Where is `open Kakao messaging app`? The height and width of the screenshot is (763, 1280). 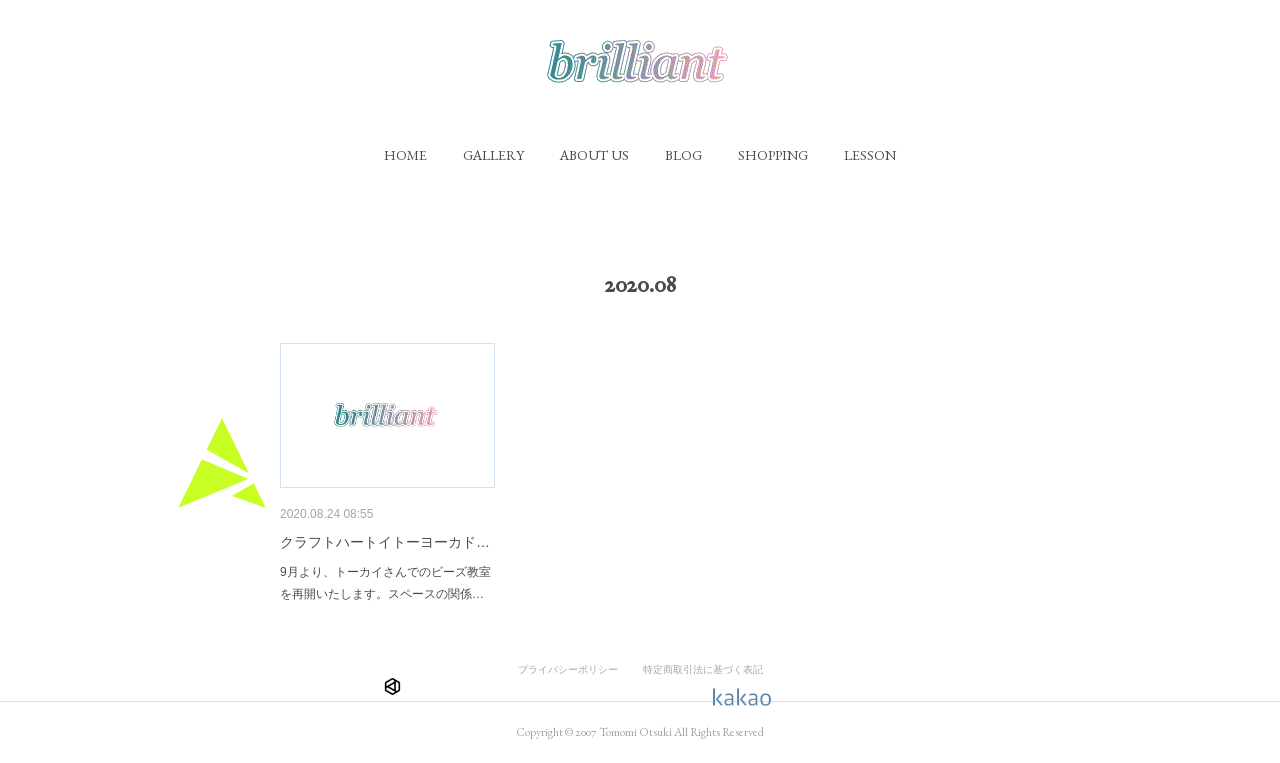
open Kakao messaging app is located at coordinates (742, 697).